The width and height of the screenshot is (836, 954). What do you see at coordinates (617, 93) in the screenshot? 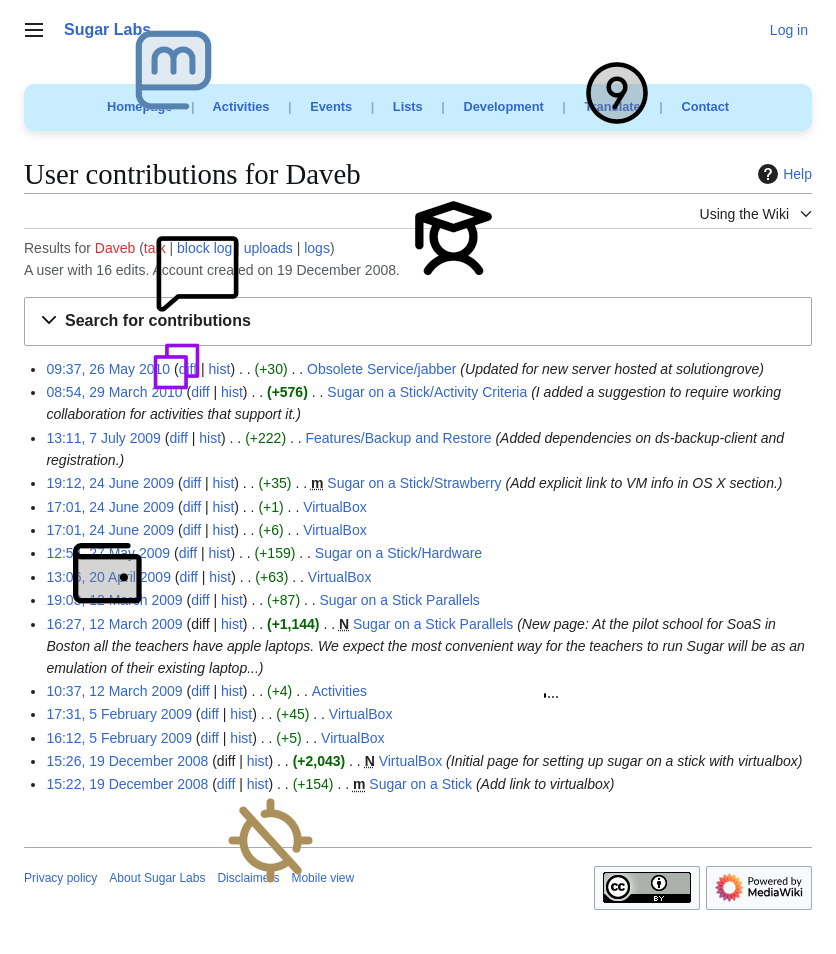
I see `indicates step 9 in a multi-step process` at bounding box center [617, 93].